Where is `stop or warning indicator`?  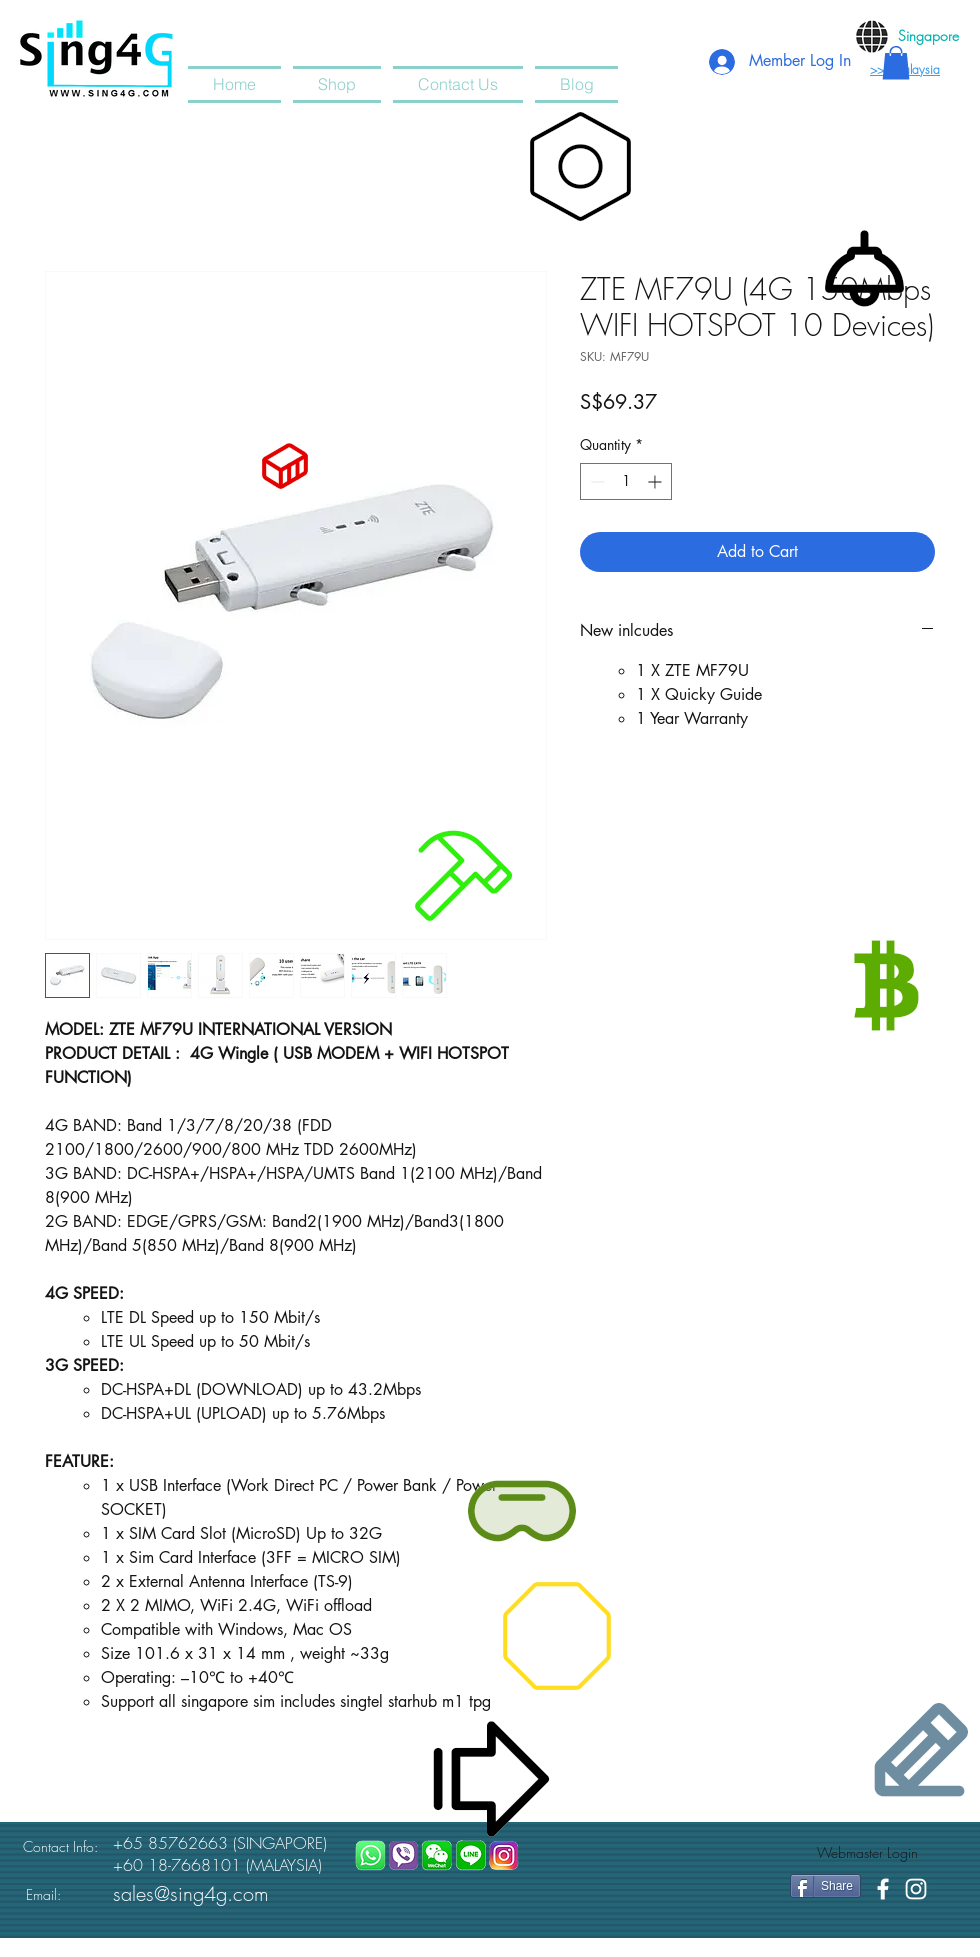
stop or warning indicator is located at coordinates (557, 1636).